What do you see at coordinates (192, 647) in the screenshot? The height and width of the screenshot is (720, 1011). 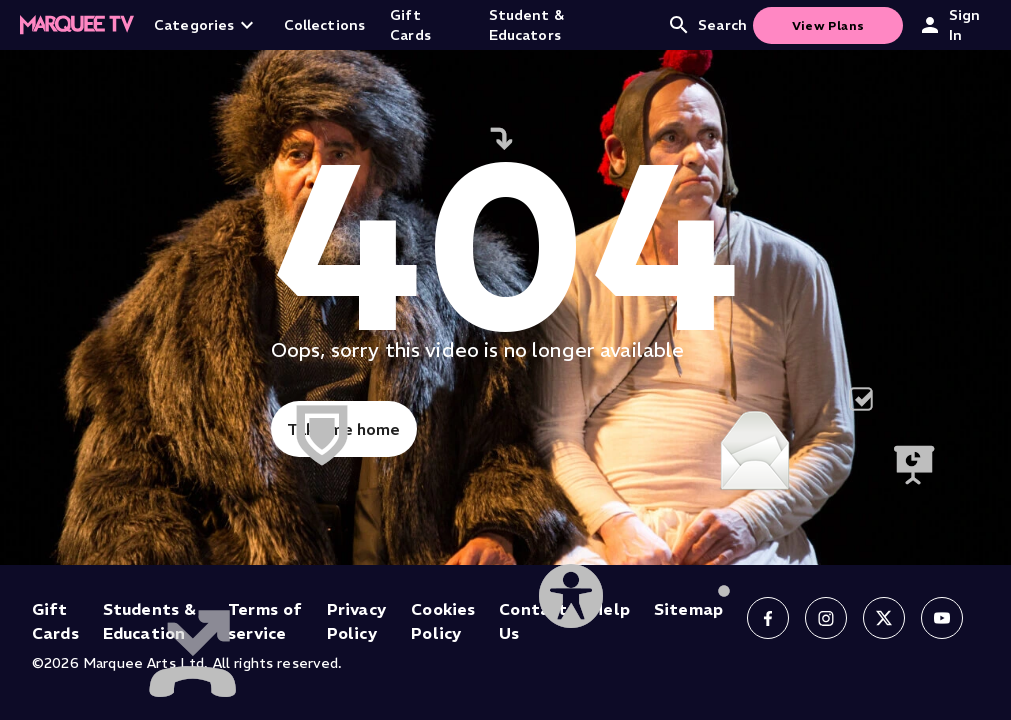 I see `indicates a missed phone call` at bounding box center [192, 647].